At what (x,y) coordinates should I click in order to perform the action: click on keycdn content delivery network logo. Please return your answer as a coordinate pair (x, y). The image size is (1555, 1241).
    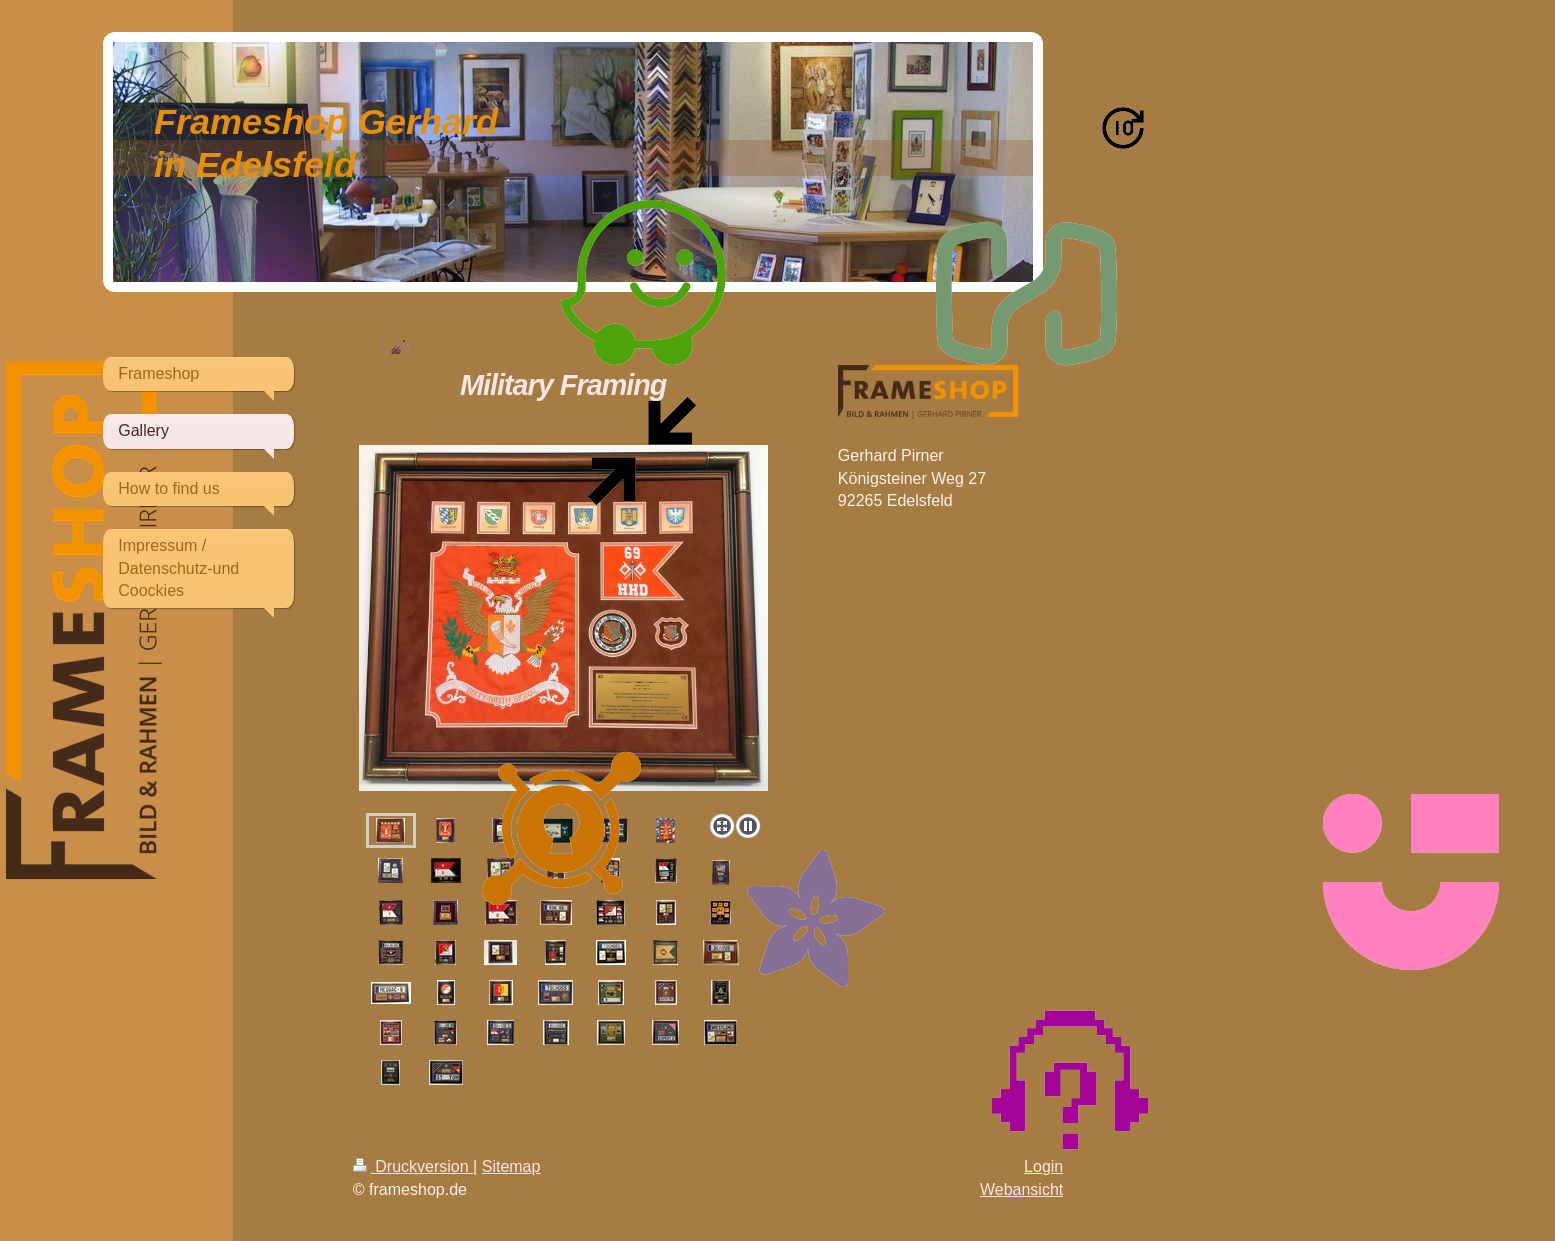
    Looking at the image, I should click on (561, 828).